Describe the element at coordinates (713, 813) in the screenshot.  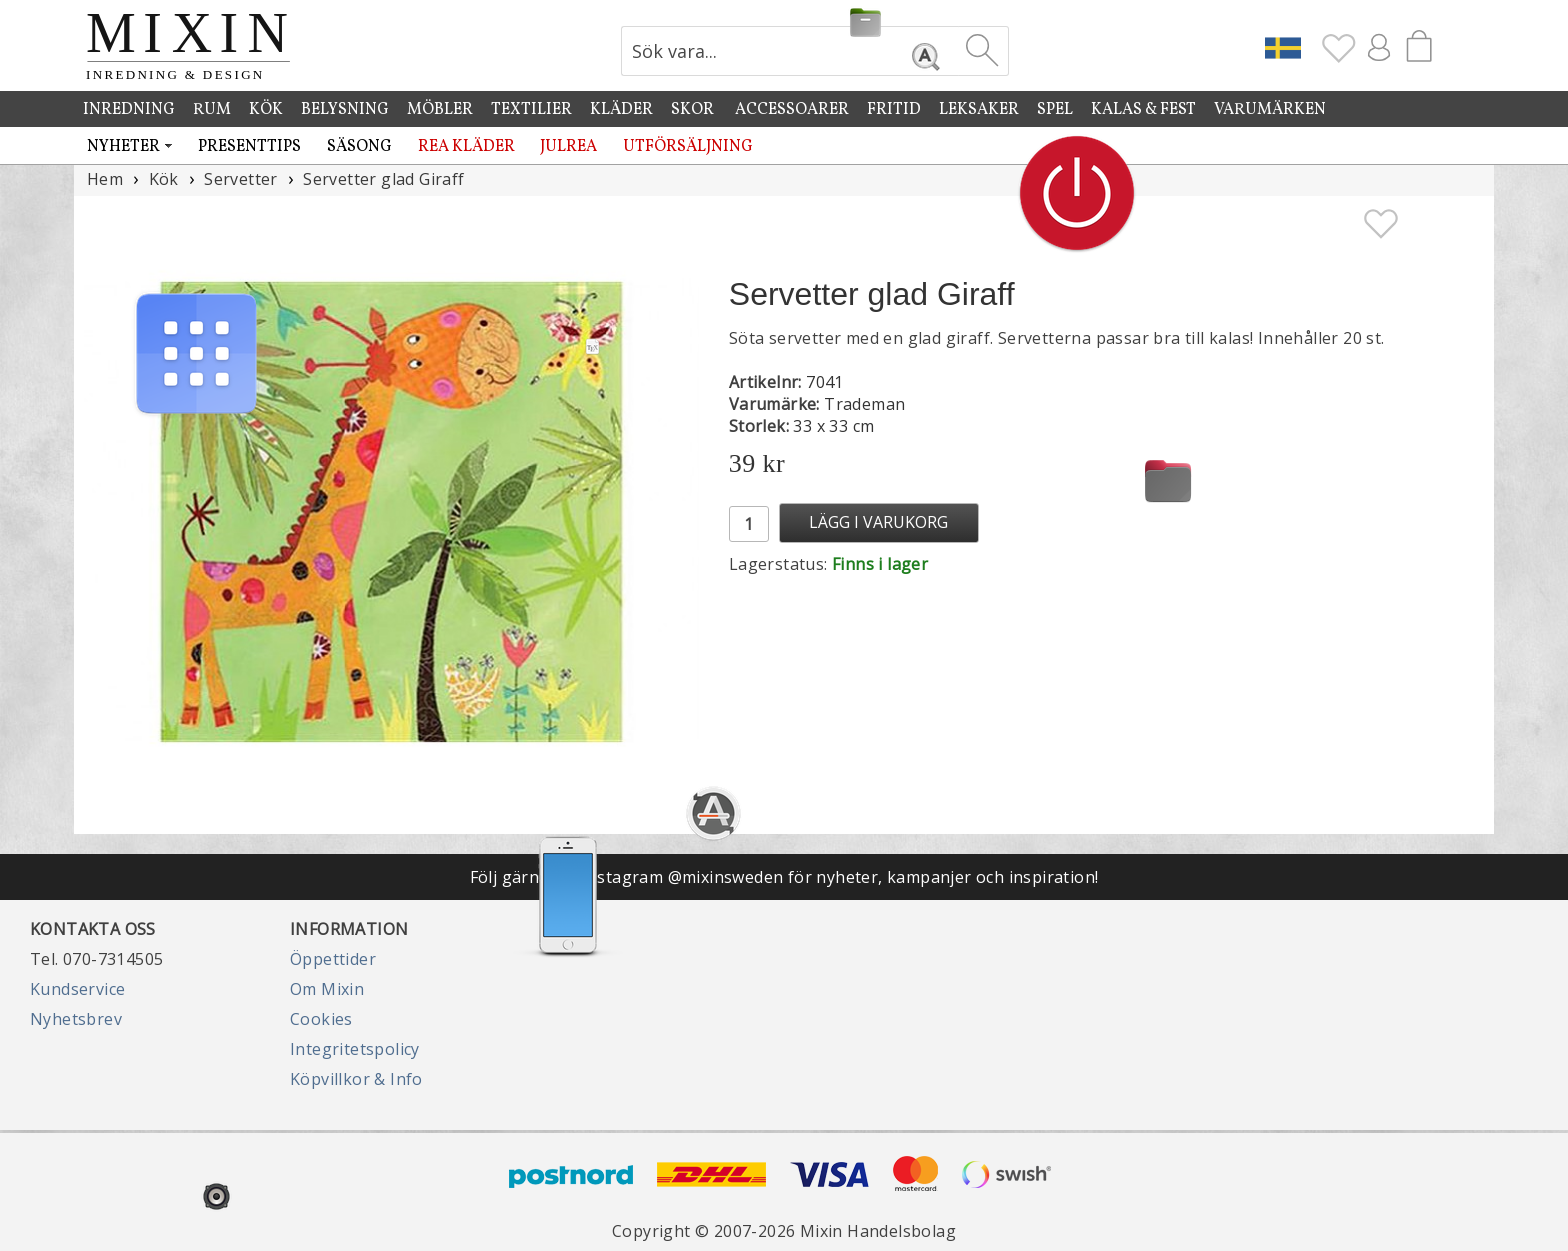
I see `check for available software updates` at that location.